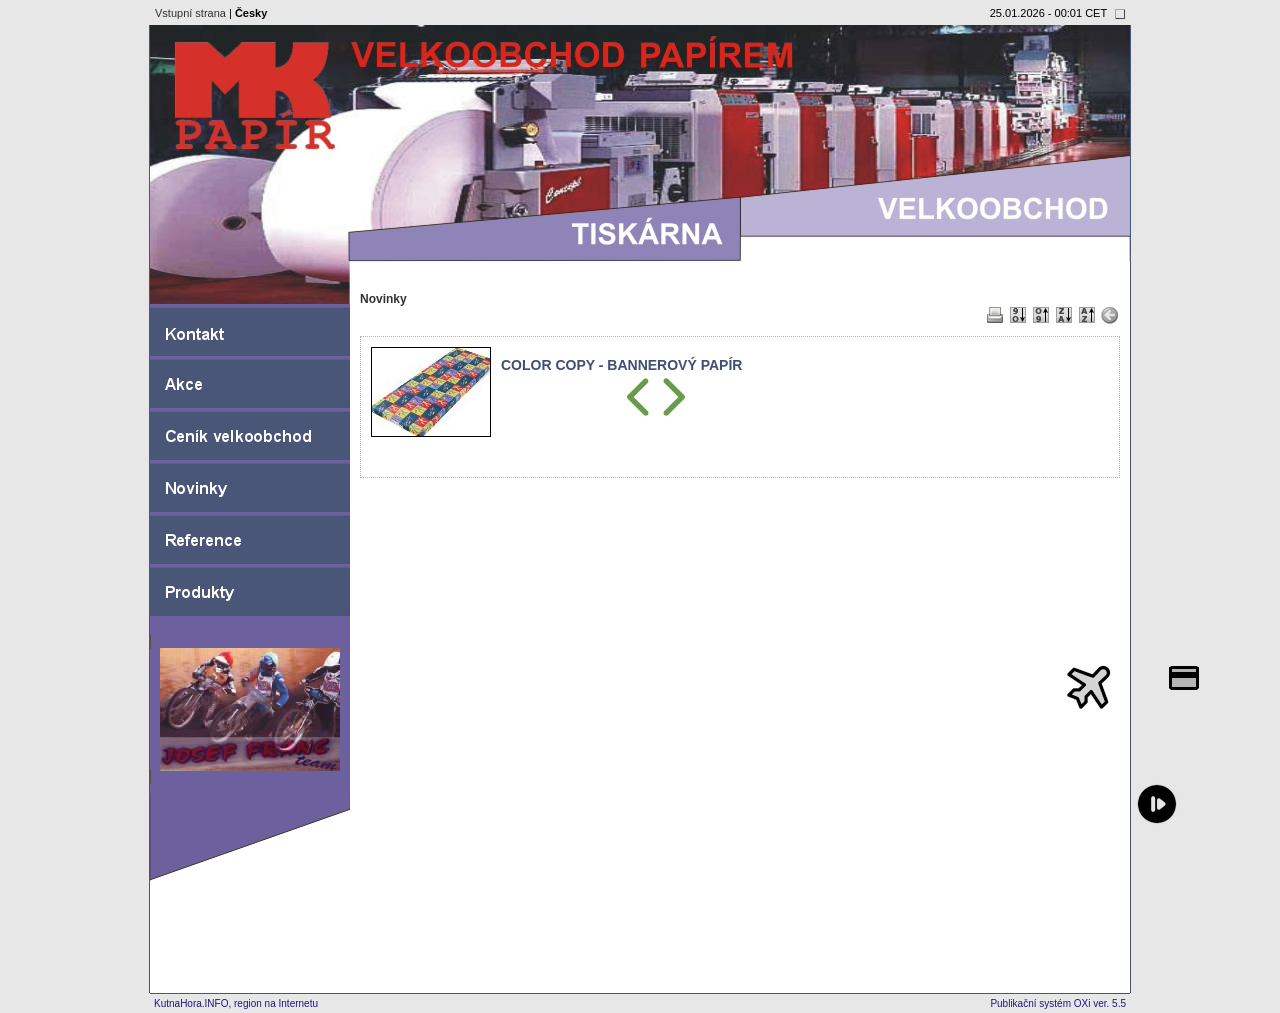 This screenshot has width=1280, height=1013. Describe the element at coordinates (1089, 686) in the screenshot. I see `enable airplane mode` at that location.